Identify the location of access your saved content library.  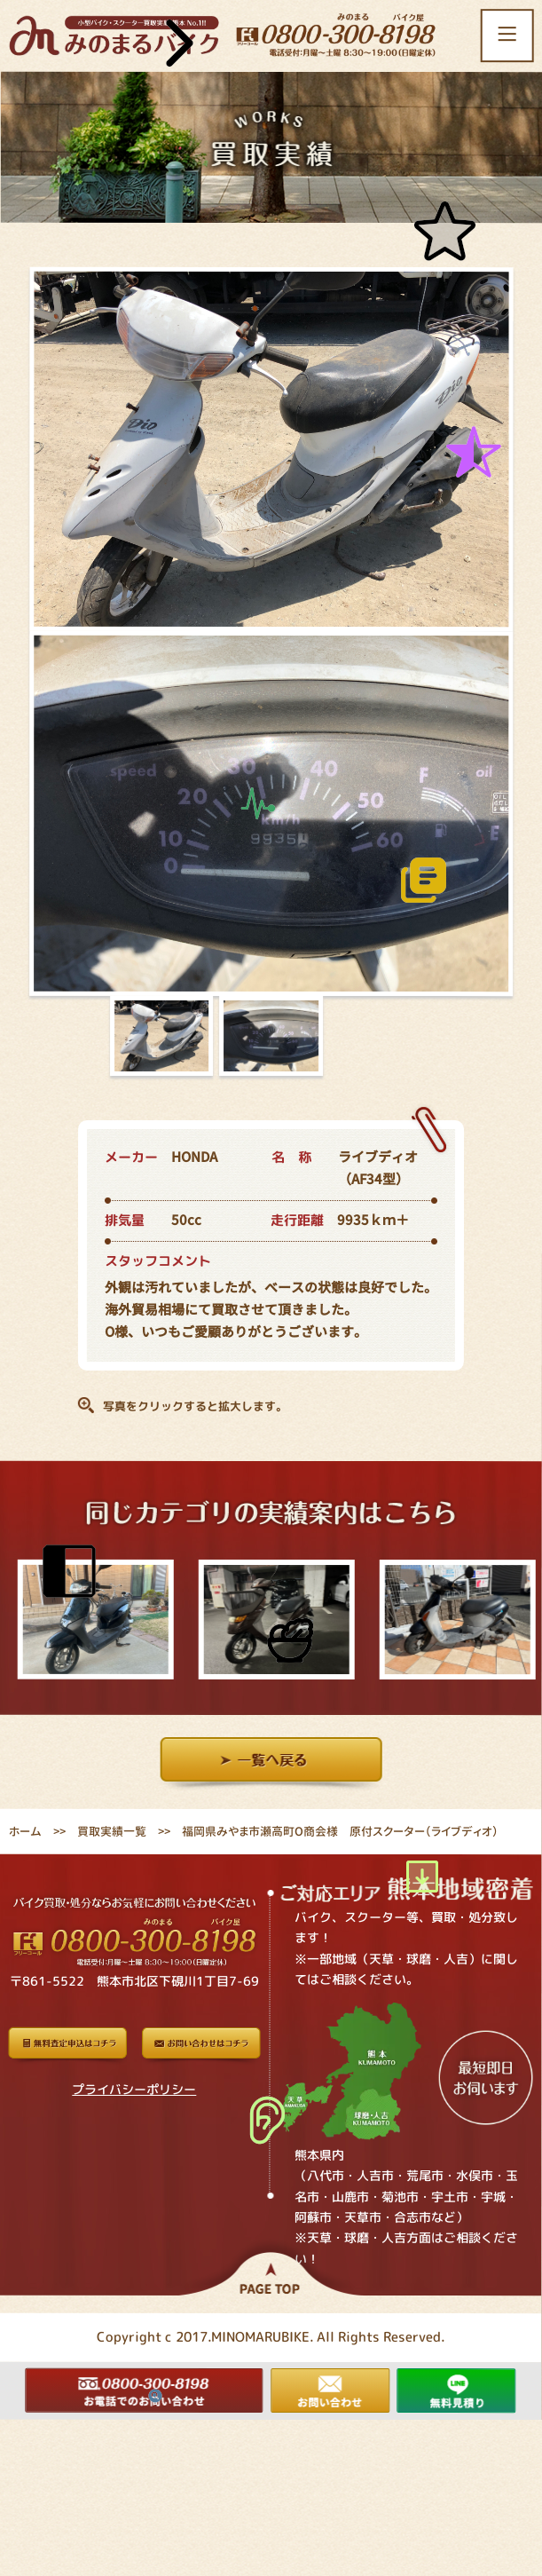
(423, 880).